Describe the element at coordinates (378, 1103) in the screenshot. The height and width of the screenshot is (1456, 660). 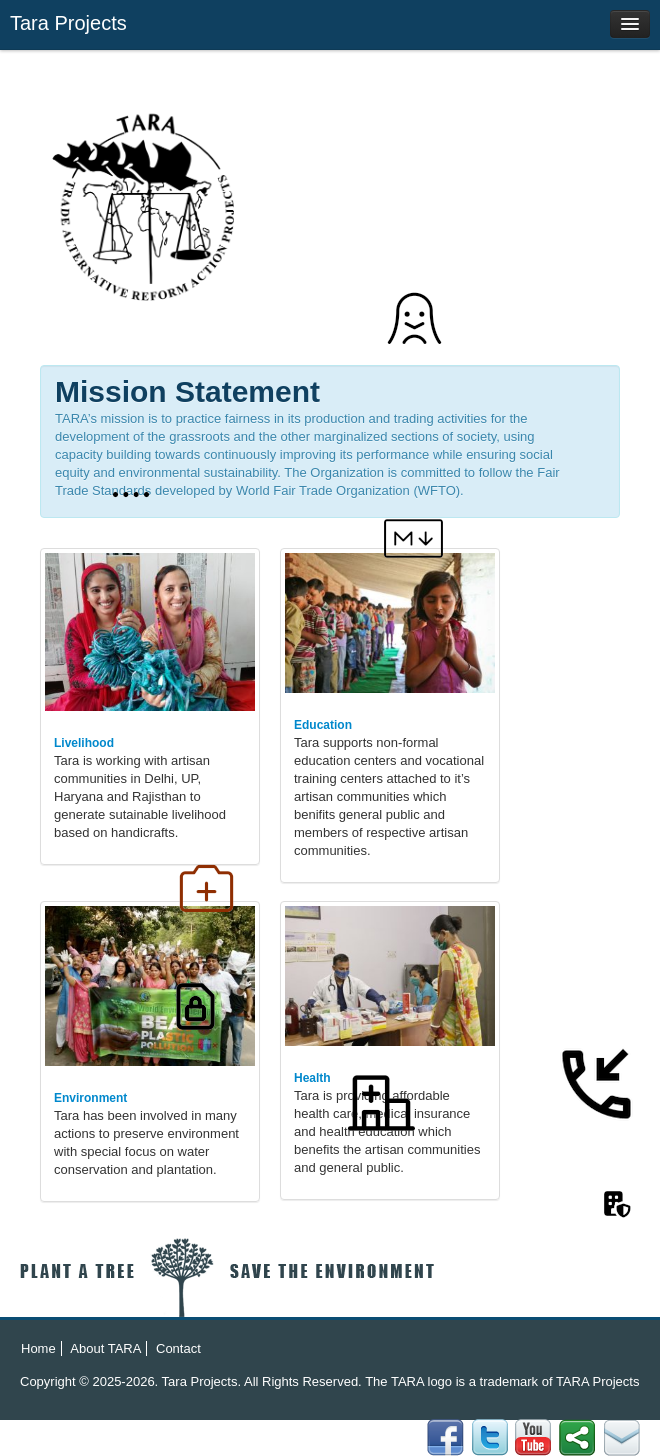
I see `find nearby hospitals or medical facilities` at that location.